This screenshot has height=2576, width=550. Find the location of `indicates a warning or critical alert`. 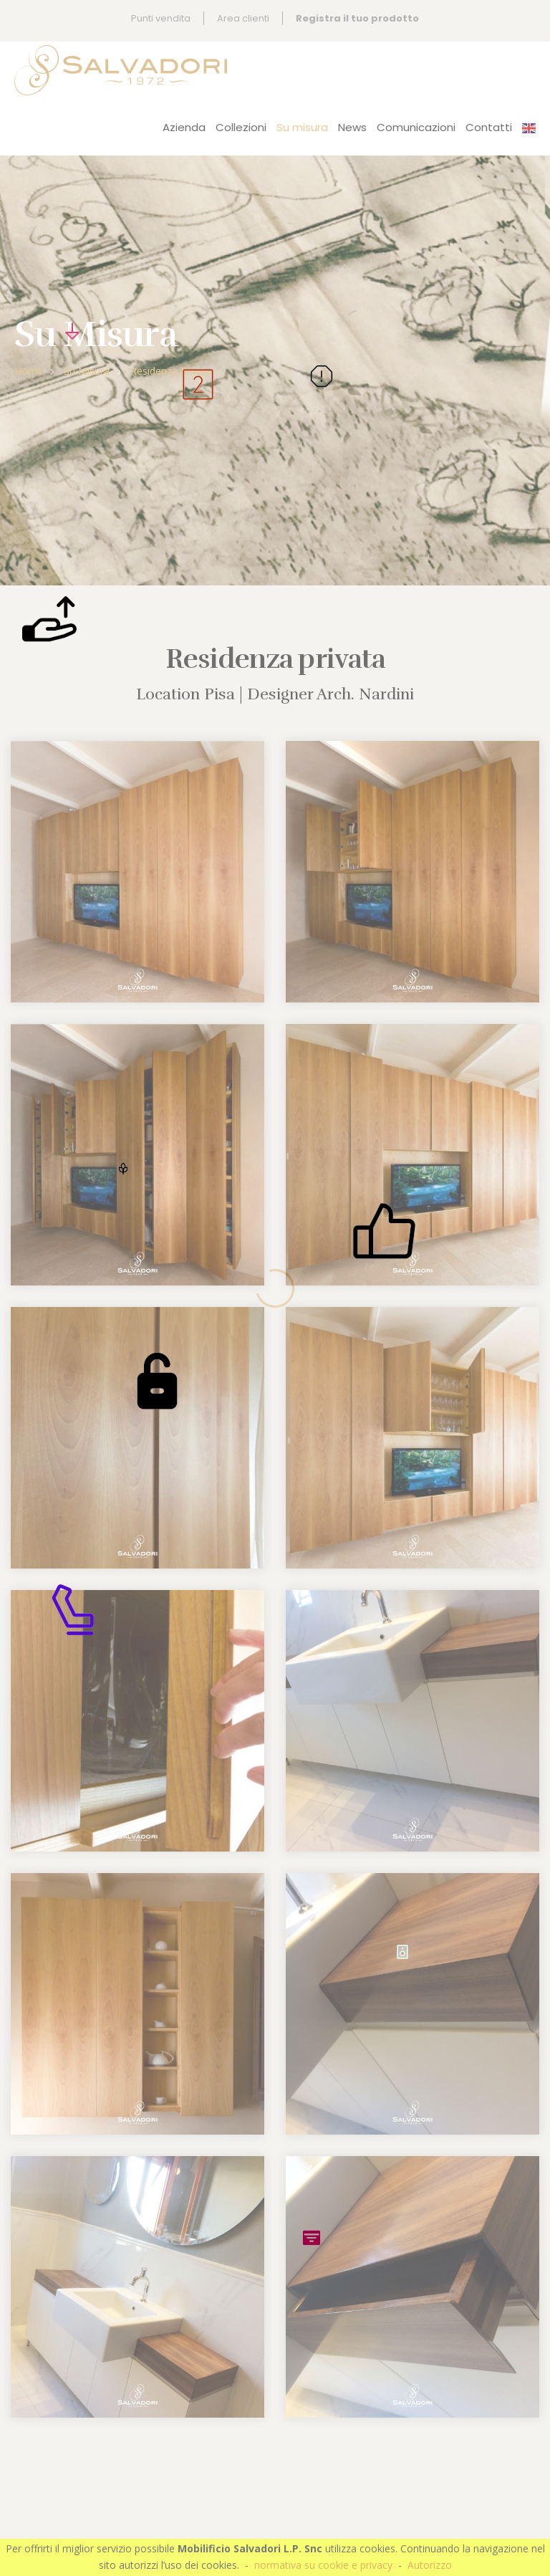

indicates a warning or critical alert is located at coordinates (322, 376).